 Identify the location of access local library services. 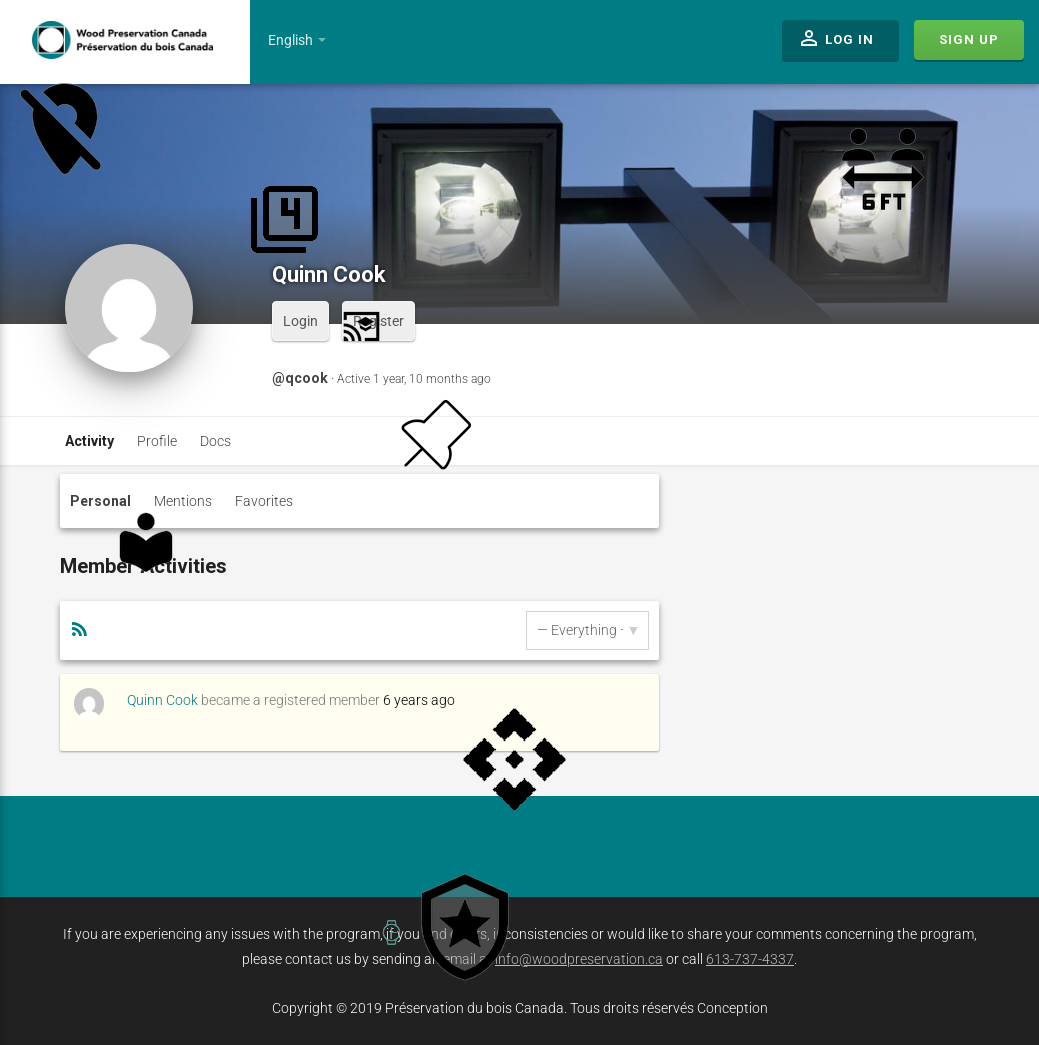
(146, 542).